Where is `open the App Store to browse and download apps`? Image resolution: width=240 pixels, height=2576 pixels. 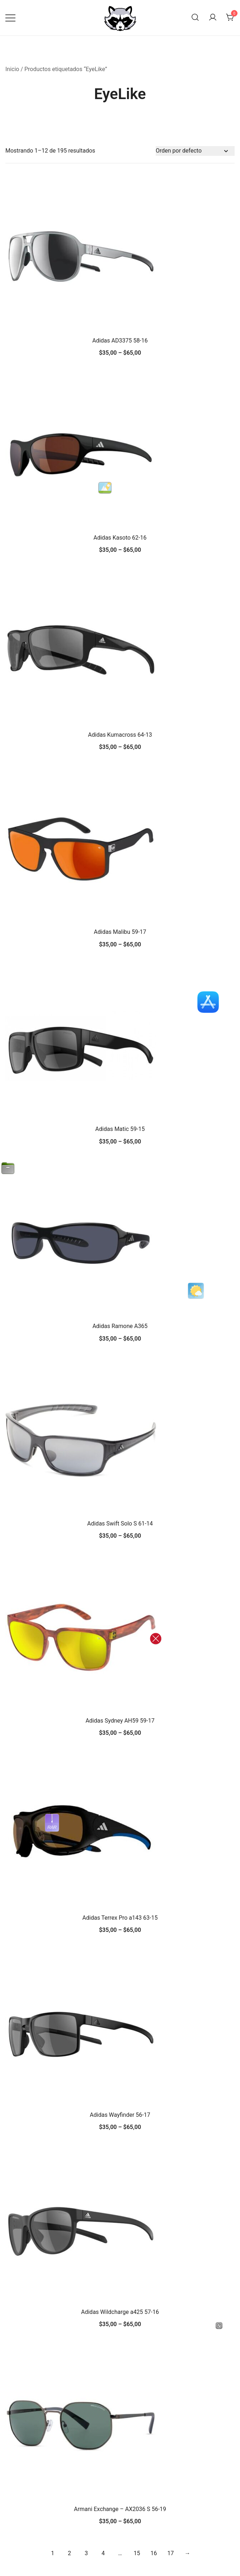 open the App Store to browse and download apps is located at coordinates (208, 1002).